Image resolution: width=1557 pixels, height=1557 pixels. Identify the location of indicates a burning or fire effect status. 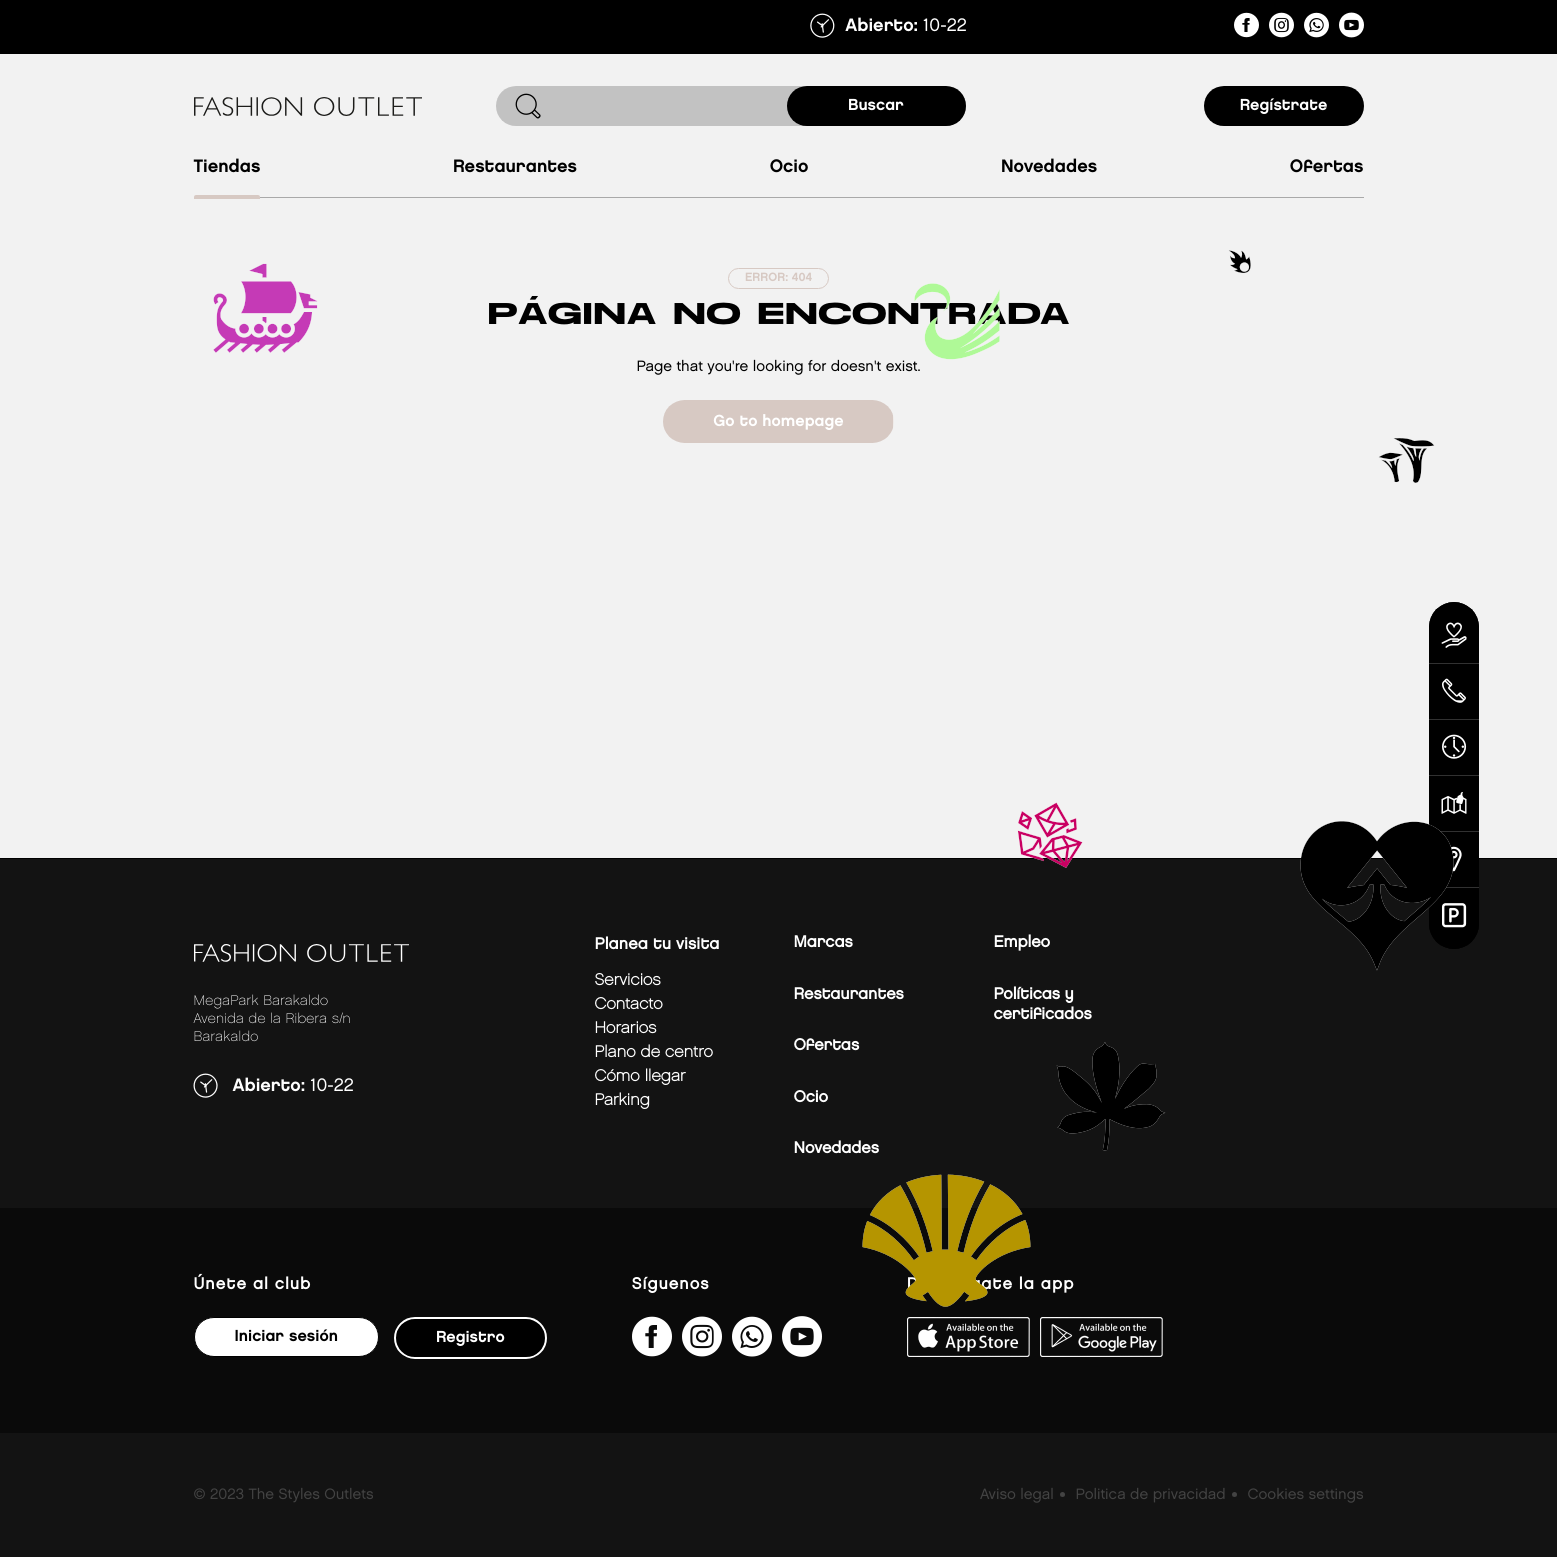
(1239, 261).